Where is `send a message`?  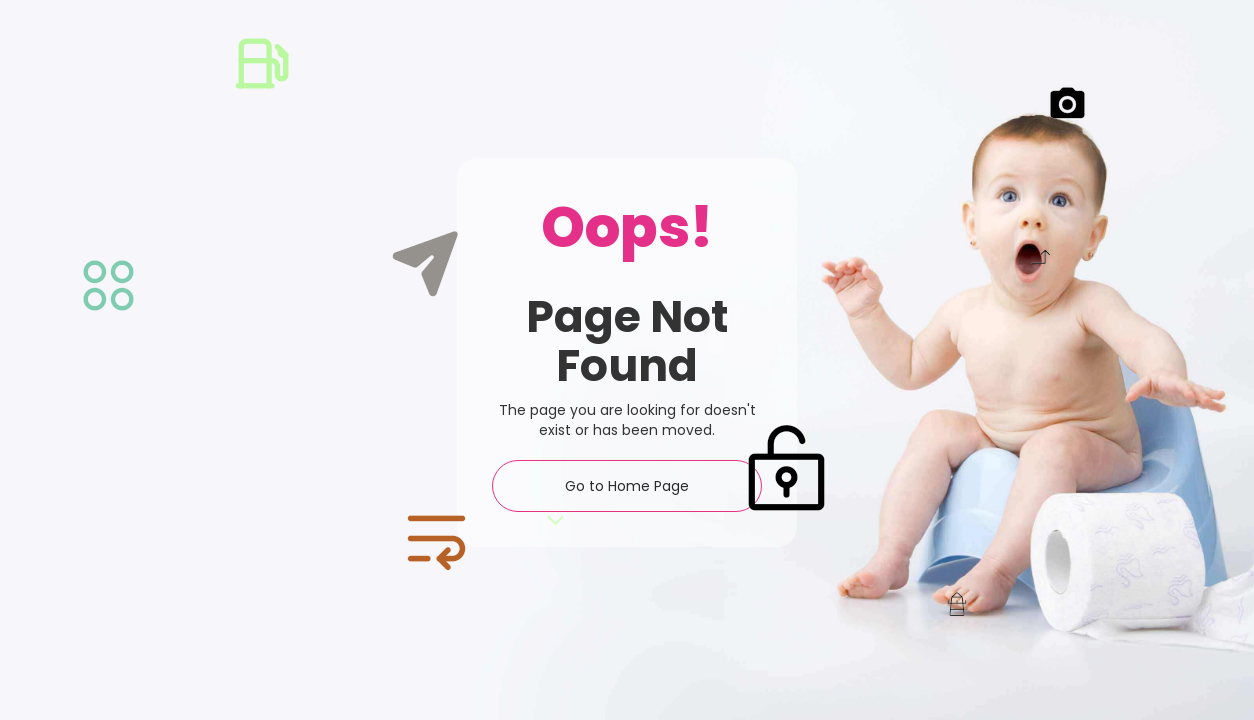 send a message is located at coordinates (424, 264).